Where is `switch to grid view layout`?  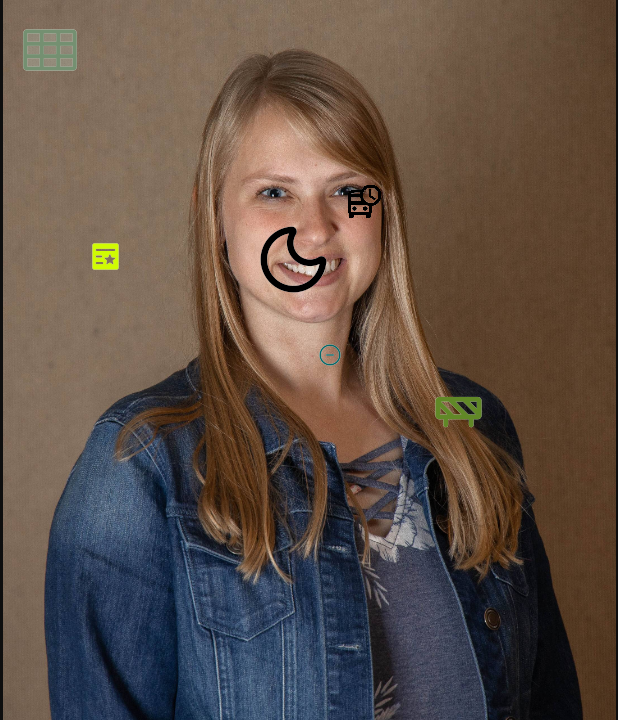 switch to grid view layout is located at coordinates (50, 50).